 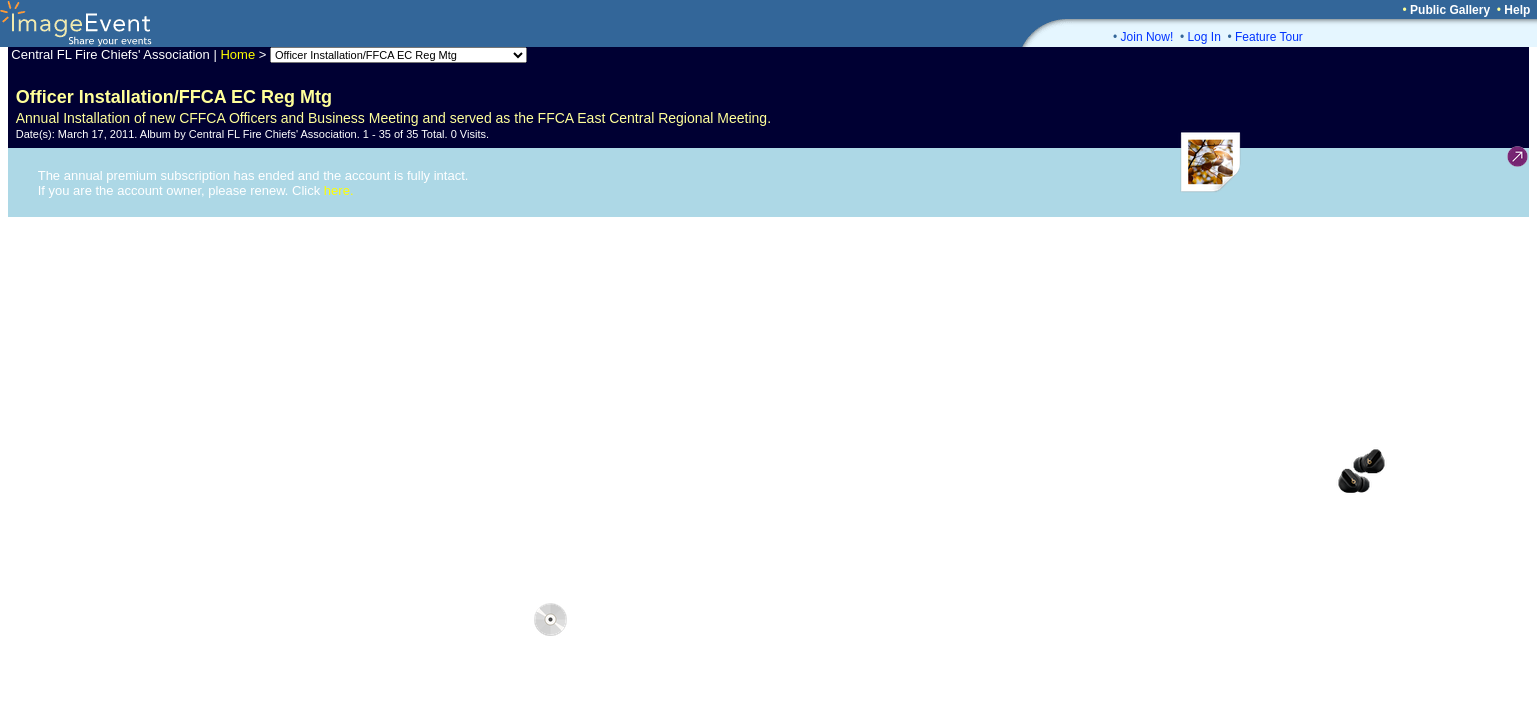 What do you see at coordinates (550, 619) in the screenshot?
I see `indicates a CD-RW (rewritable disc) drive or media` at bounding box center [550, 619].